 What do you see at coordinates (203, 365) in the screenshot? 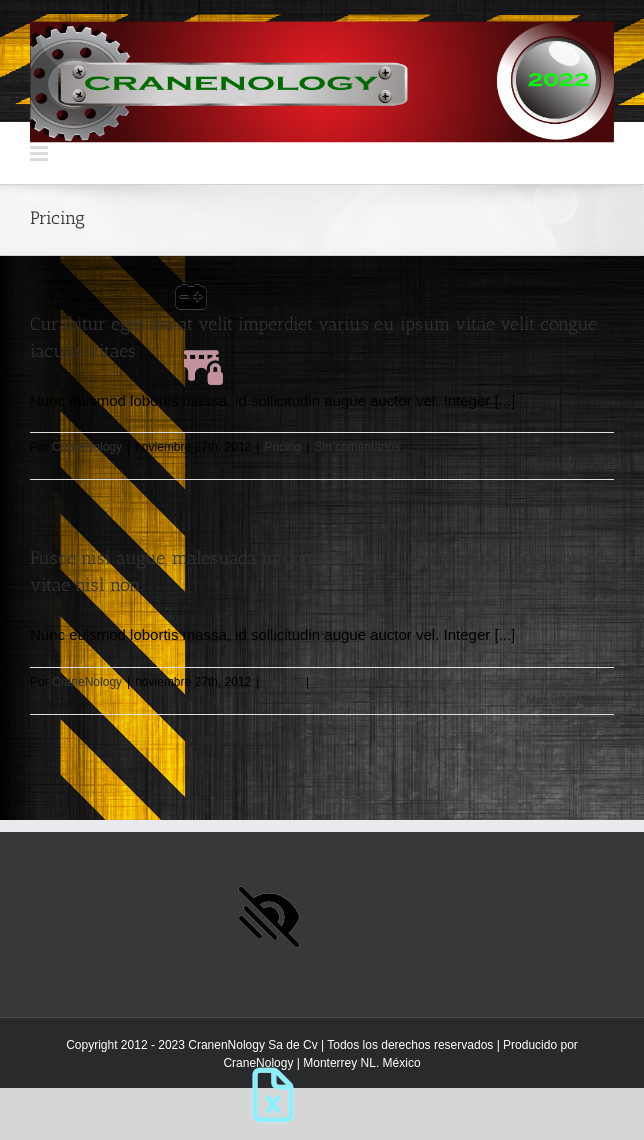
I see `indicates a locked or secured bridge crossing` at bounding box center [203, 365].